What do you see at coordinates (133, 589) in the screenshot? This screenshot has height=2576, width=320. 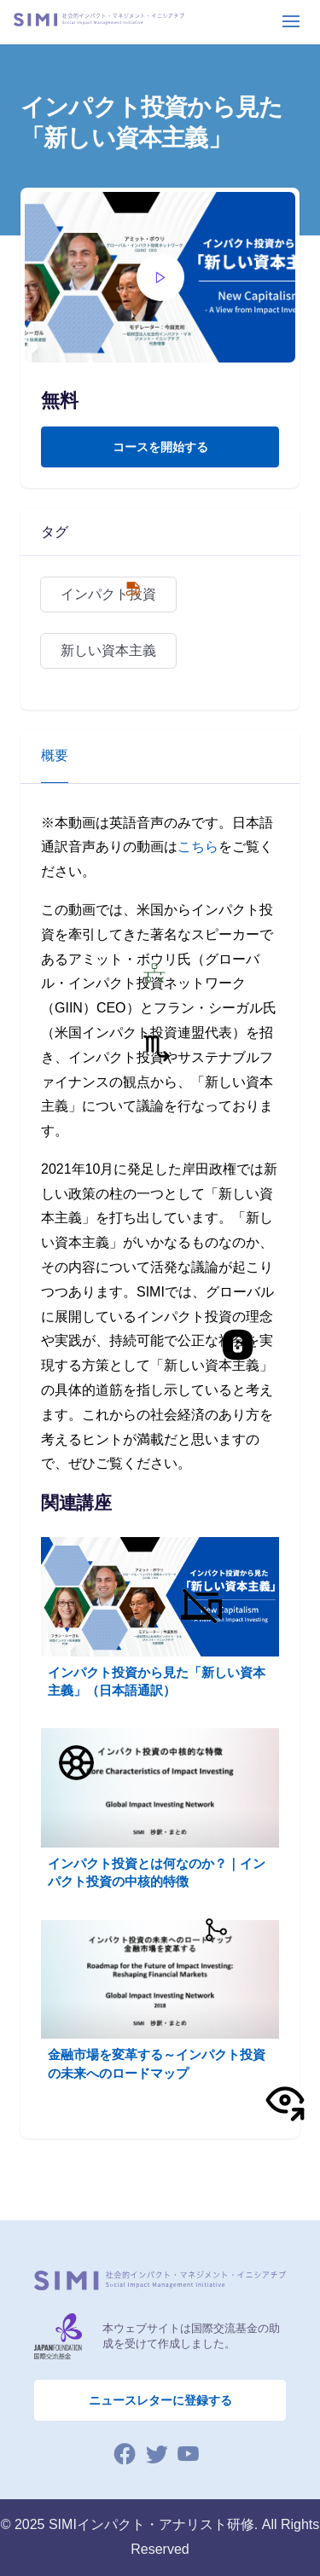 I see `open or view a CSV file` at bounding box center [133, 589].